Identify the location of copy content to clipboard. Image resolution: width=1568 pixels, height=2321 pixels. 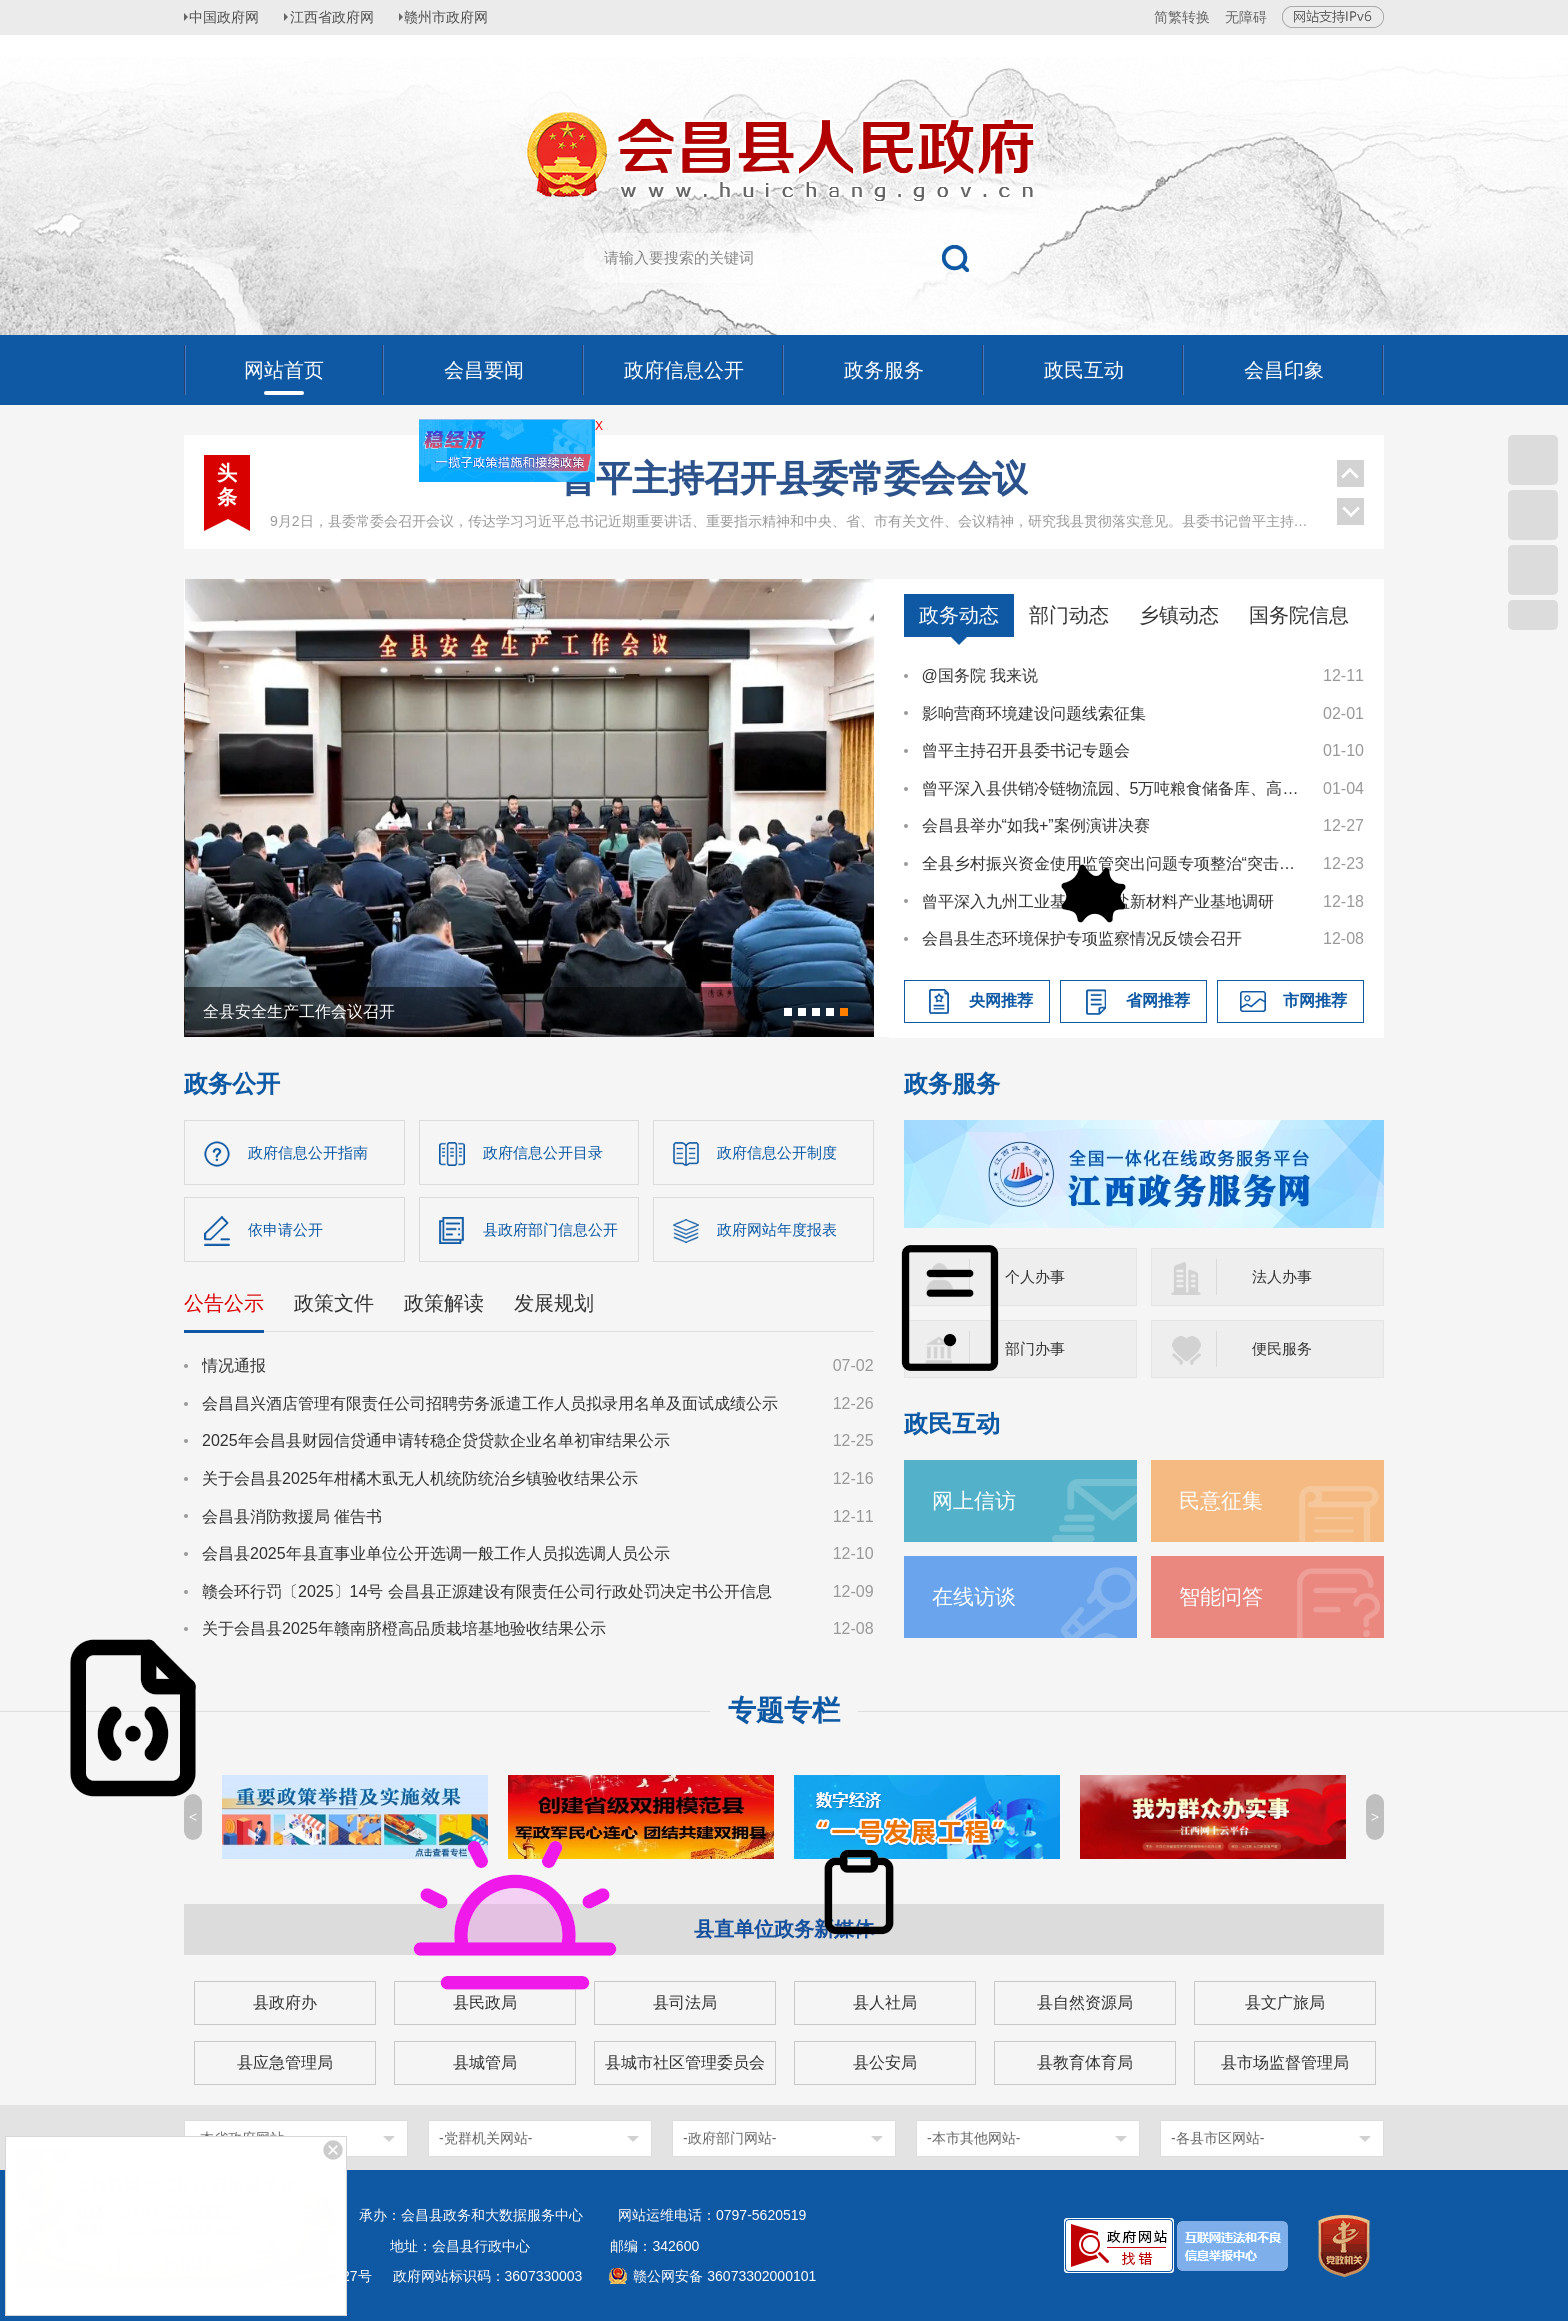
(859, 1892).